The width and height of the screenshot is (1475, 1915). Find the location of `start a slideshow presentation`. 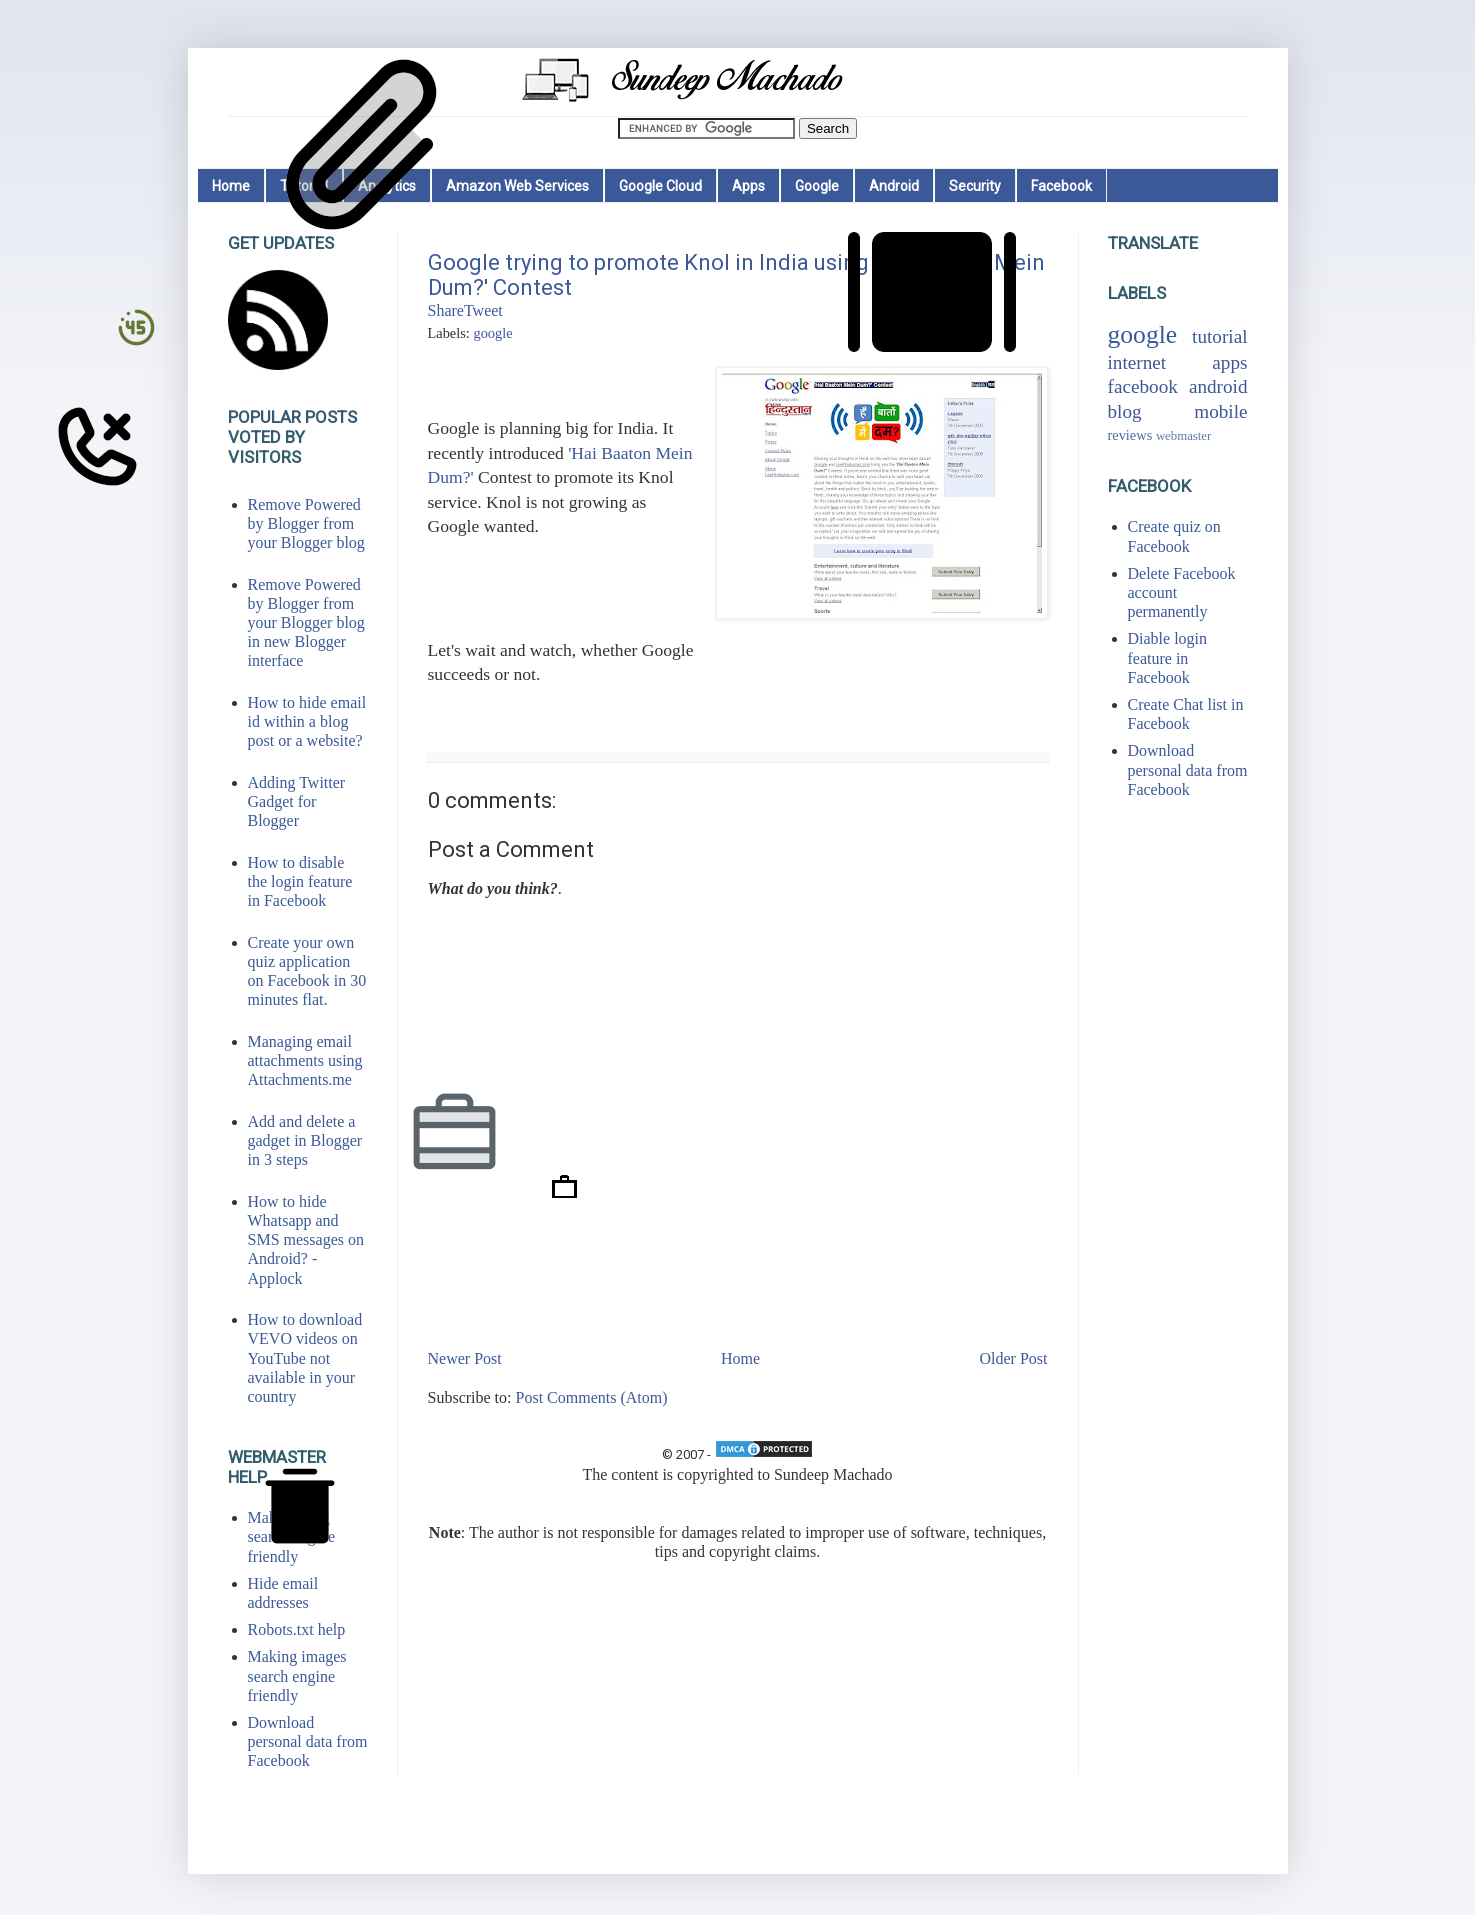

start a slideshow presentation is located at coordinates (932, 292).